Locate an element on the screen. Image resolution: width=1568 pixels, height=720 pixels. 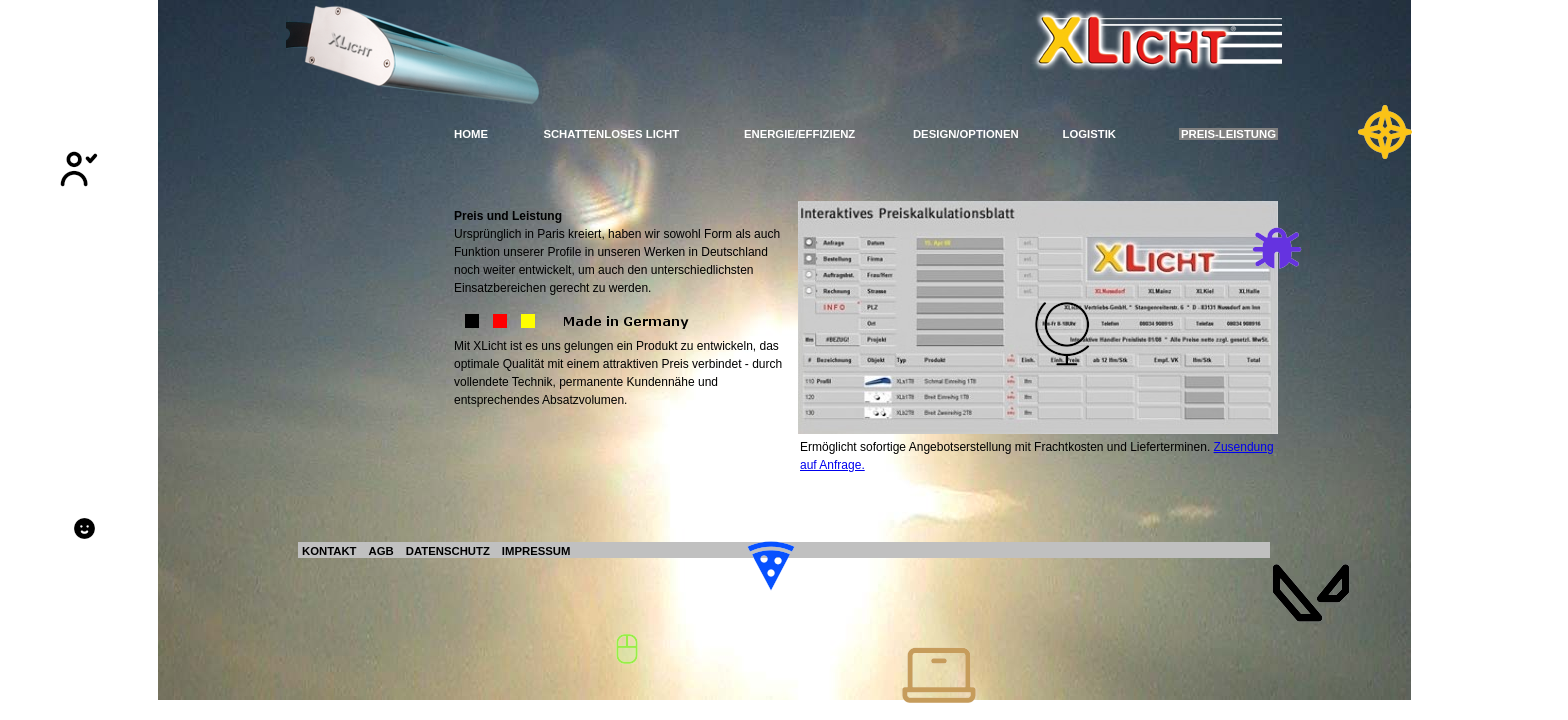
switch to desktop view is located at coordinates (939, 674).